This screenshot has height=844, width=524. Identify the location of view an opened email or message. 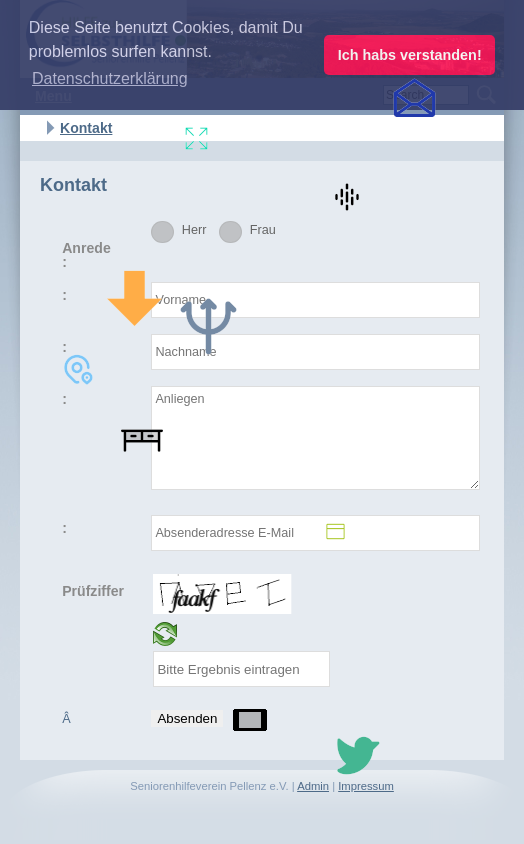
(414, 99).